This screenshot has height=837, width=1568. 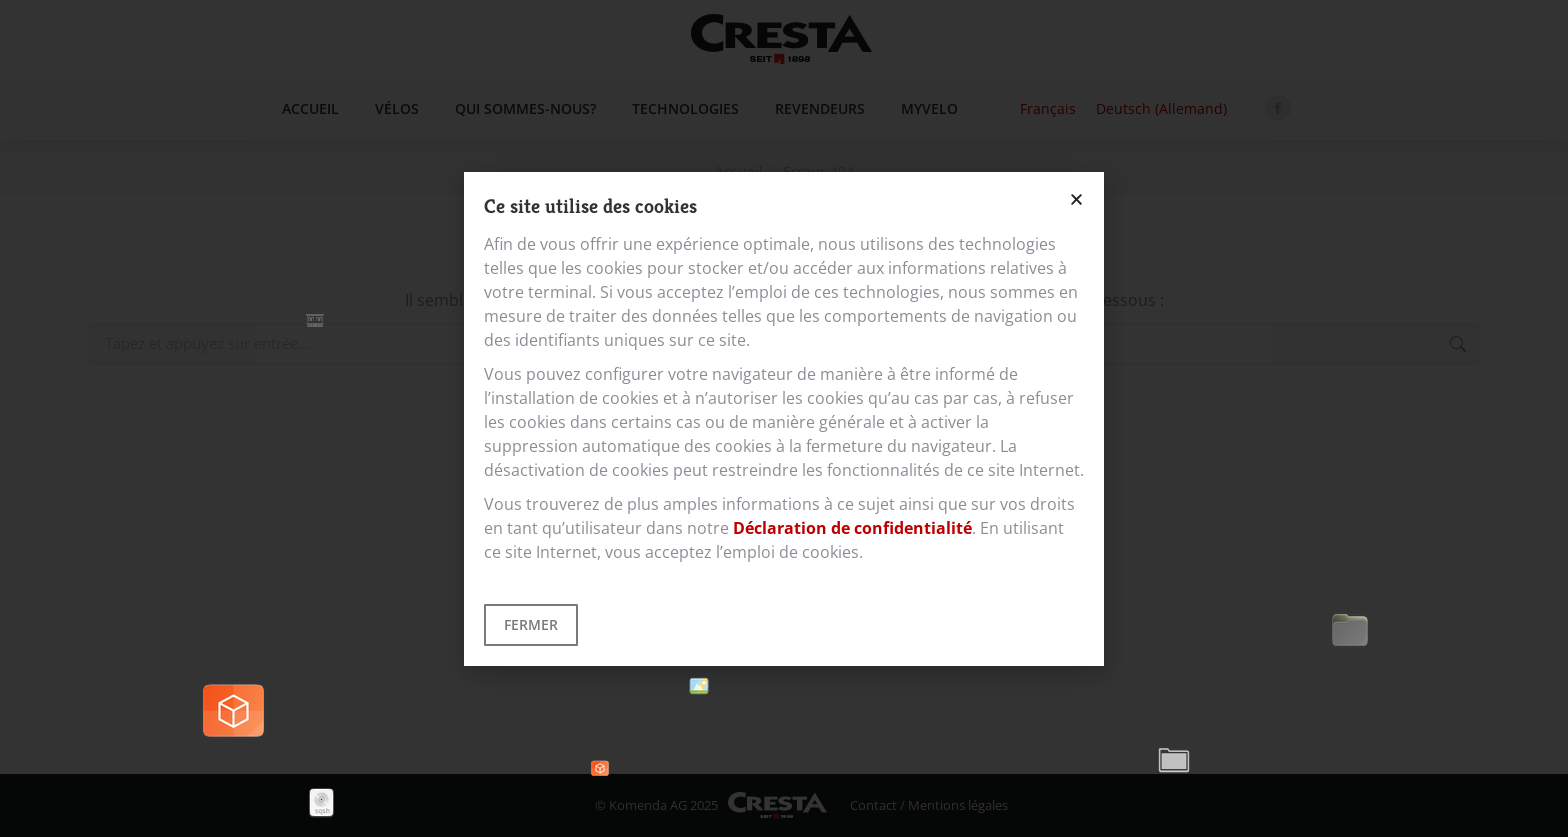 What do you see at coordinates (699, 686) in the screenshot?
I see `open the photos app` at bounding box center [699, 686].